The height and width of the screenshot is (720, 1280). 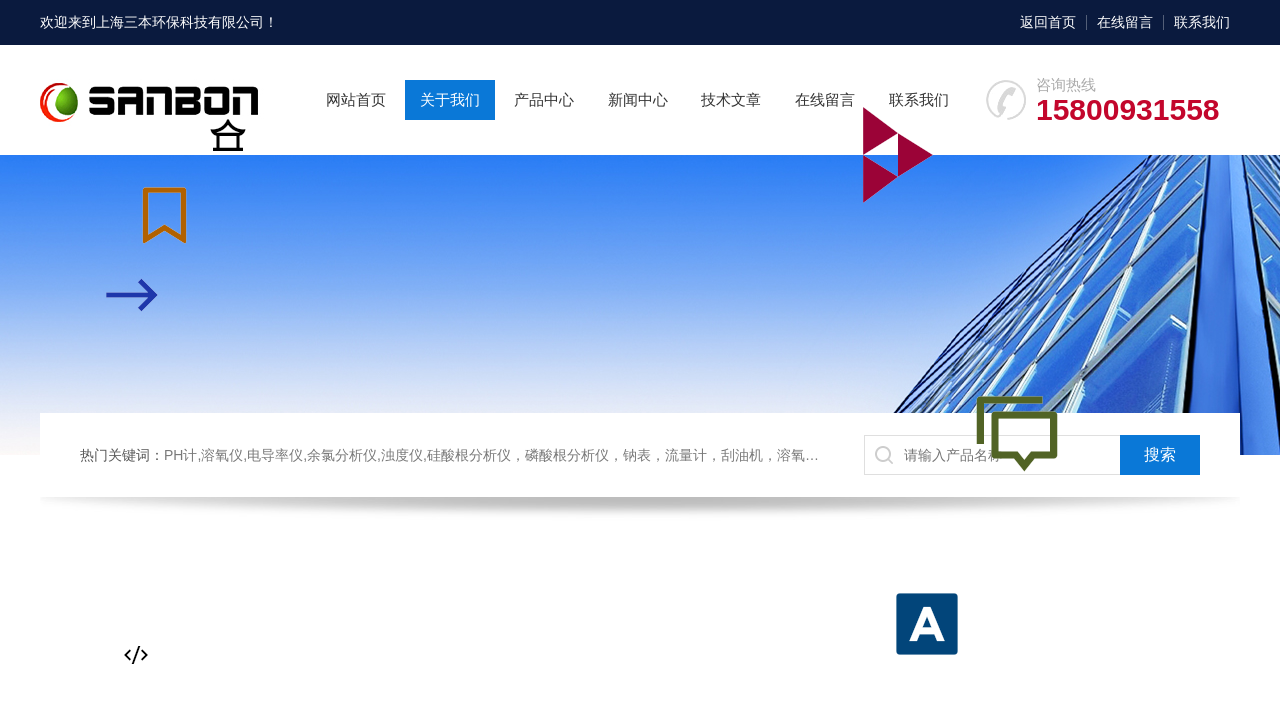 What do you see at coordinates (228, 136) in the screenshot?
I see `view historical or cultural landmarks` at bounding box center [228, 136].